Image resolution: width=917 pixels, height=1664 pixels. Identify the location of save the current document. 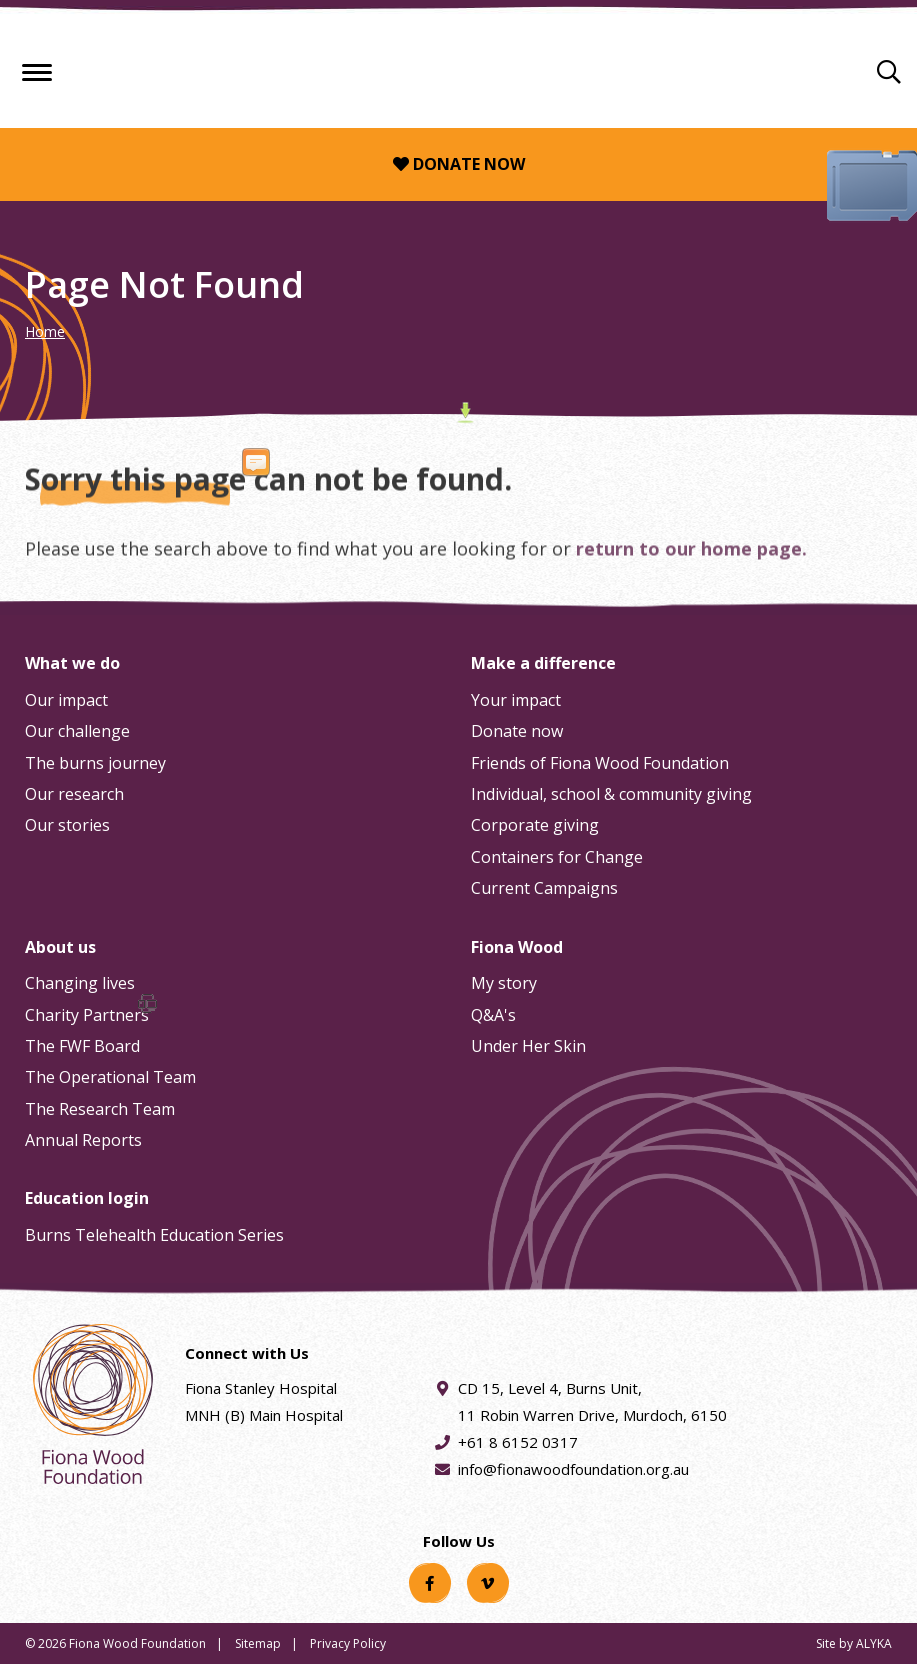
(465, 410).